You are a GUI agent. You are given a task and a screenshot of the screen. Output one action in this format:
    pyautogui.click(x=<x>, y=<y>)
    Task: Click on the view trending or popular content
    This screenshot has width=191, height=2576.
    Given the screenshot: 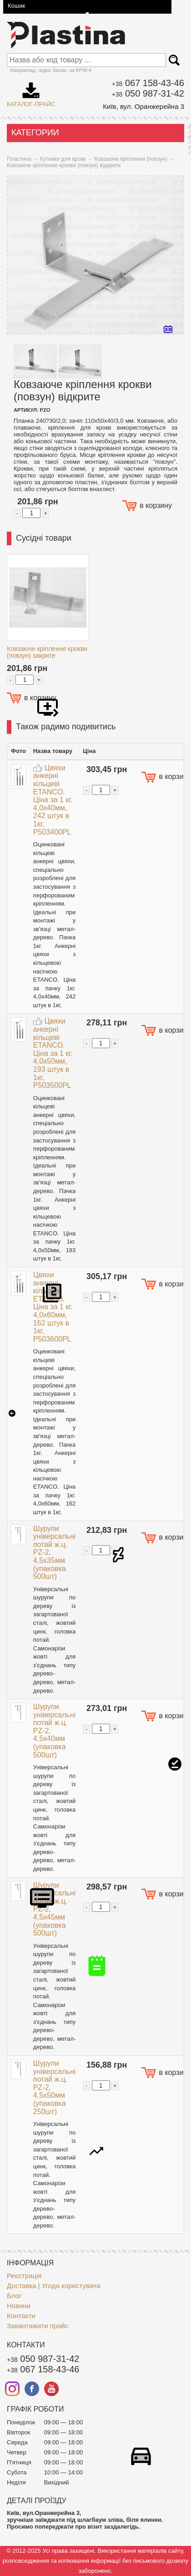 What is the action you would take?
    pyautogui.click(x=96, y=2151)
    